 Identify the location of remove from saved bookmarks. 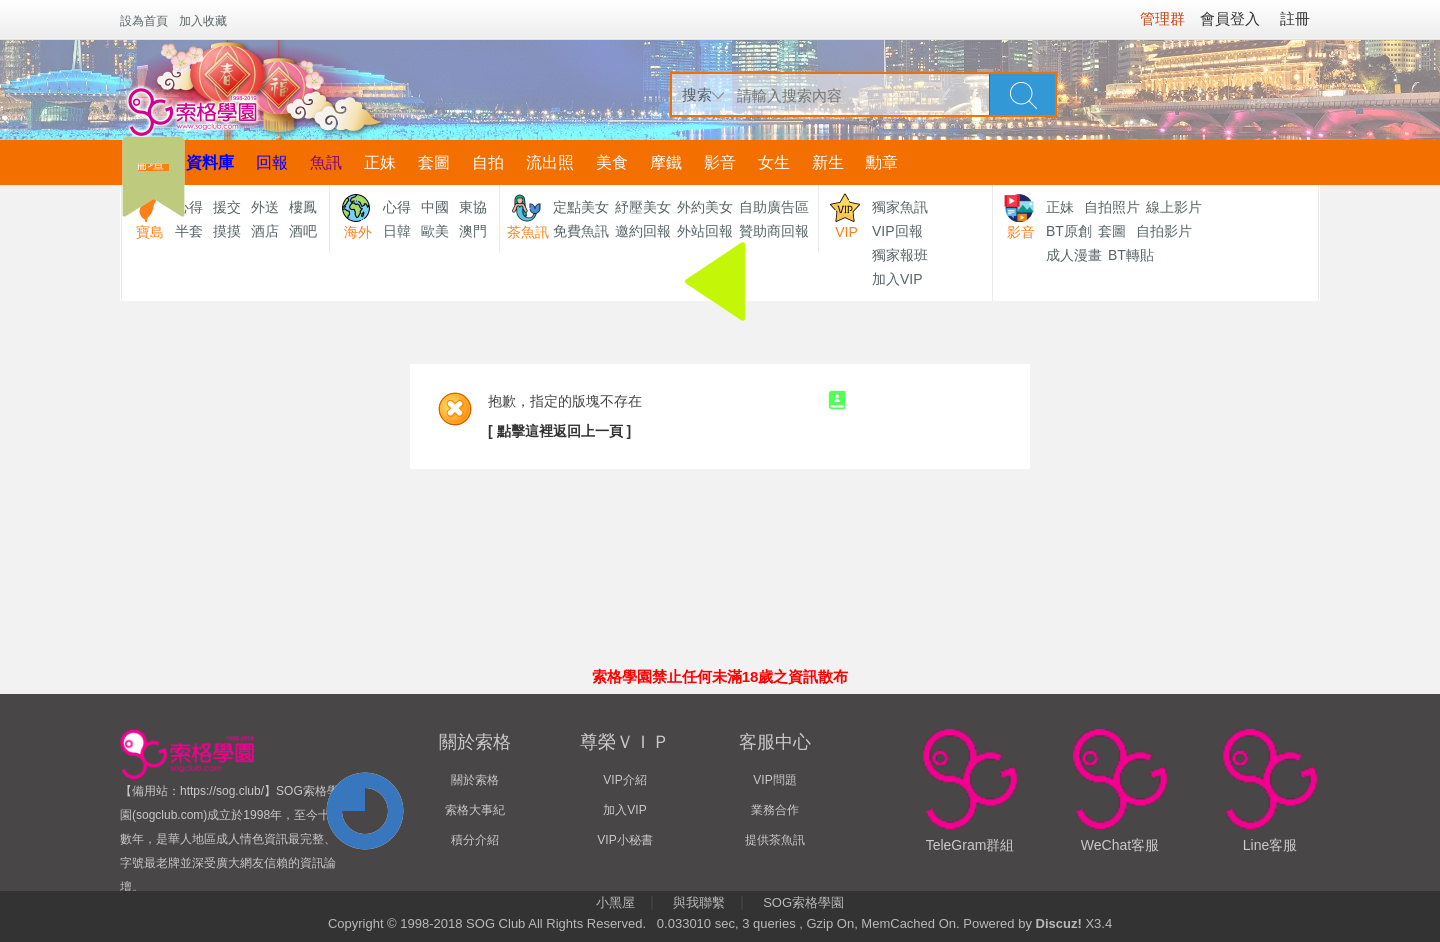
(153, 175).